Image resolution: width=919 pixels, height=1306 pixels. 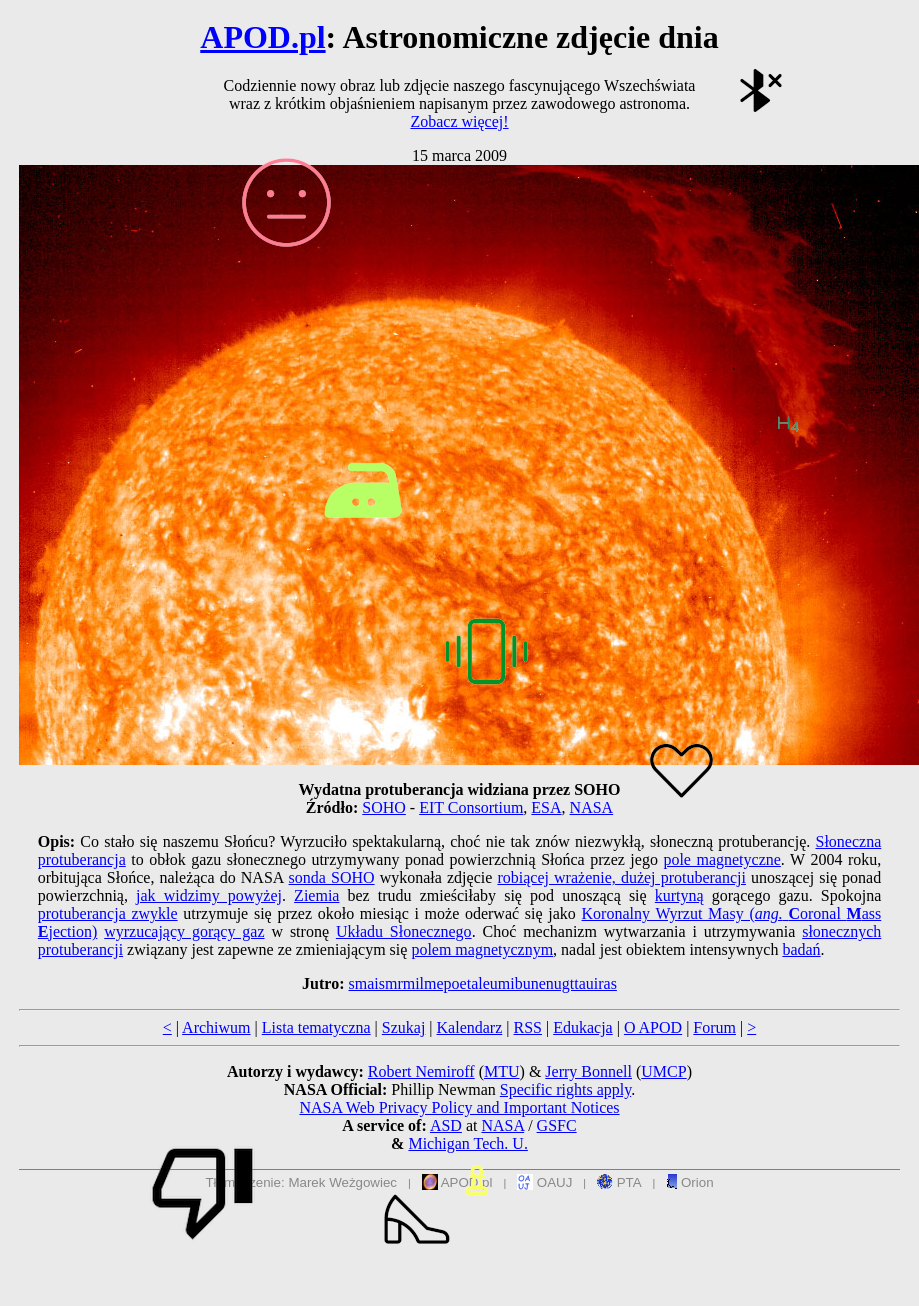 I want to click on add to favorites, so click(x=681, y=768).